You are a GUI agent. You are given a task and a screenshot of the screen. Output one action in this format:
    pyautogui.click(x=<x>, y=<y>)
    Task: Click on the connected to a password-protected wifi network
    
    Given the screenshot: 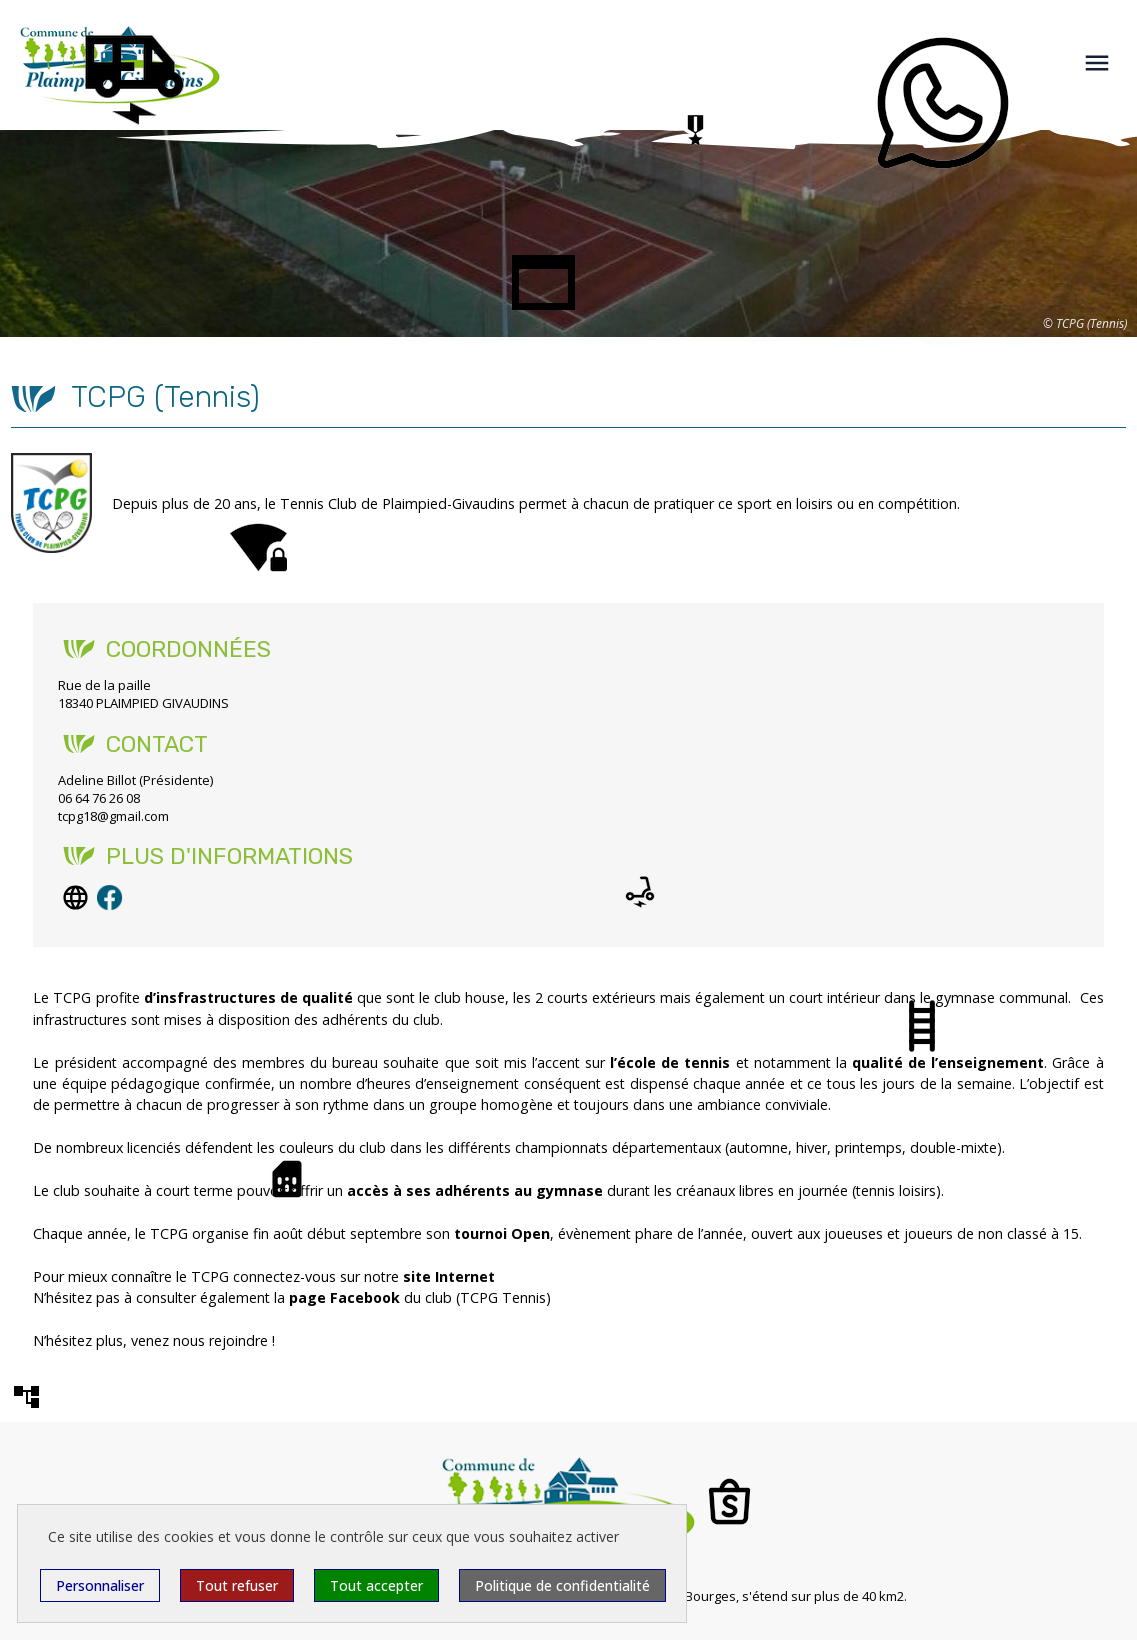 What is the action you would take?
    pyautogui.click(x=258, y=547)
    